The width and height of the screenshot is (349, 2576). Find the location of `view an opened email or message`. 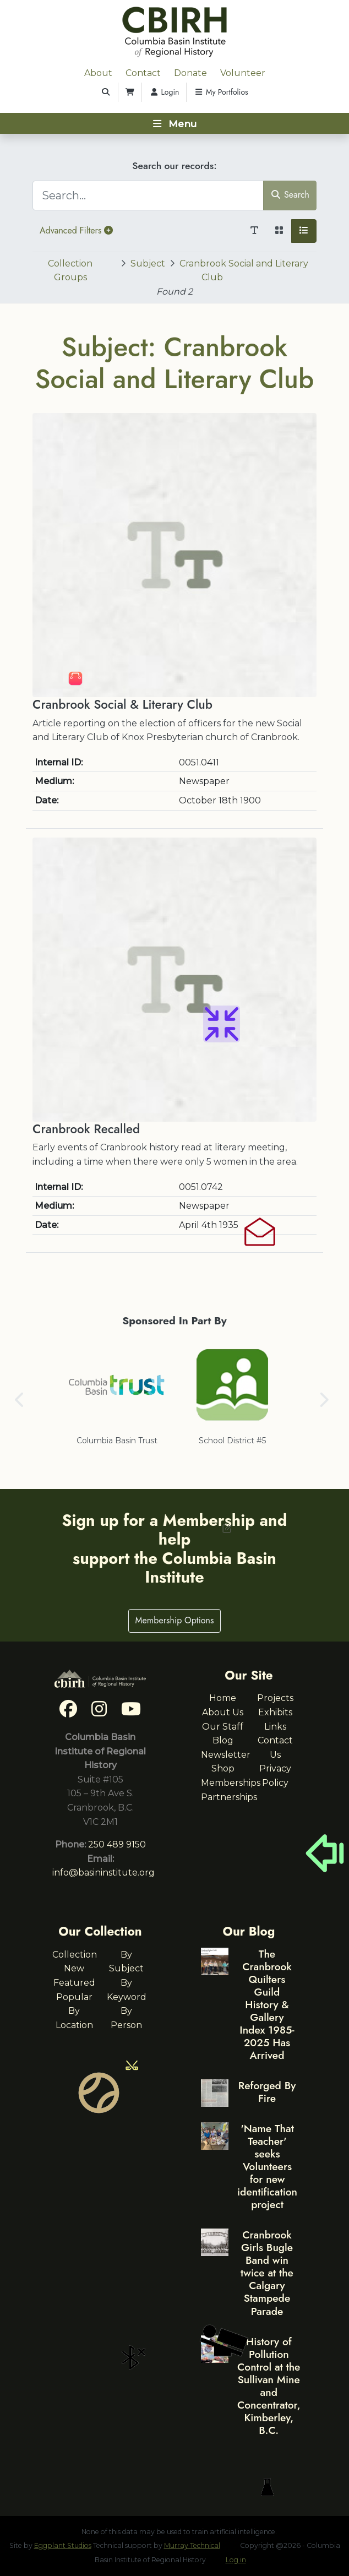

view an opened email or message is located at coordinates (260, 1233).